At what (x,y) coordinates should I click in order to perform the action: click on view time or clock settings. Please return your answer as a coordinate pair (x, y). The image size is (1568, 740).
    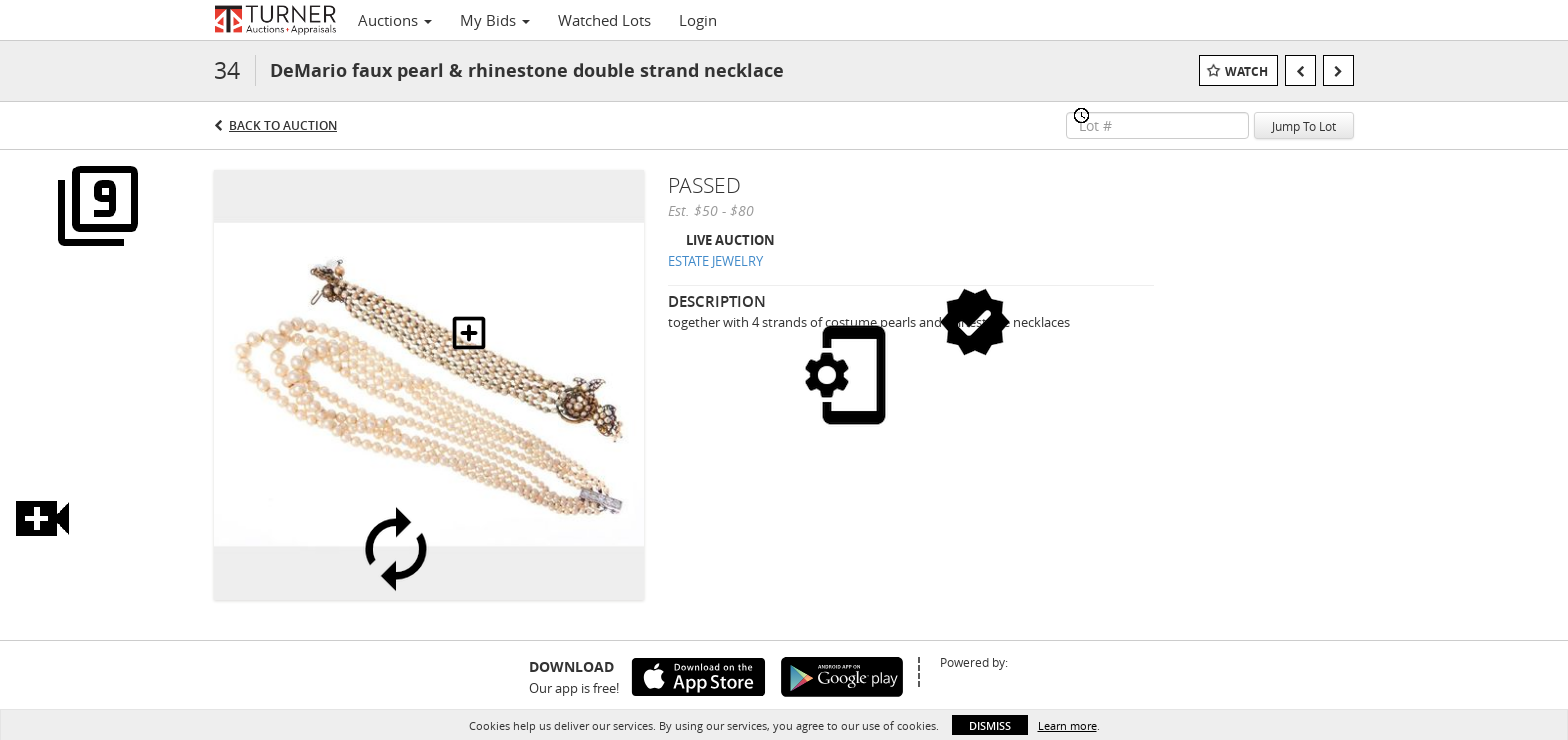
    Looking at the image, I should click on (1081, 115).